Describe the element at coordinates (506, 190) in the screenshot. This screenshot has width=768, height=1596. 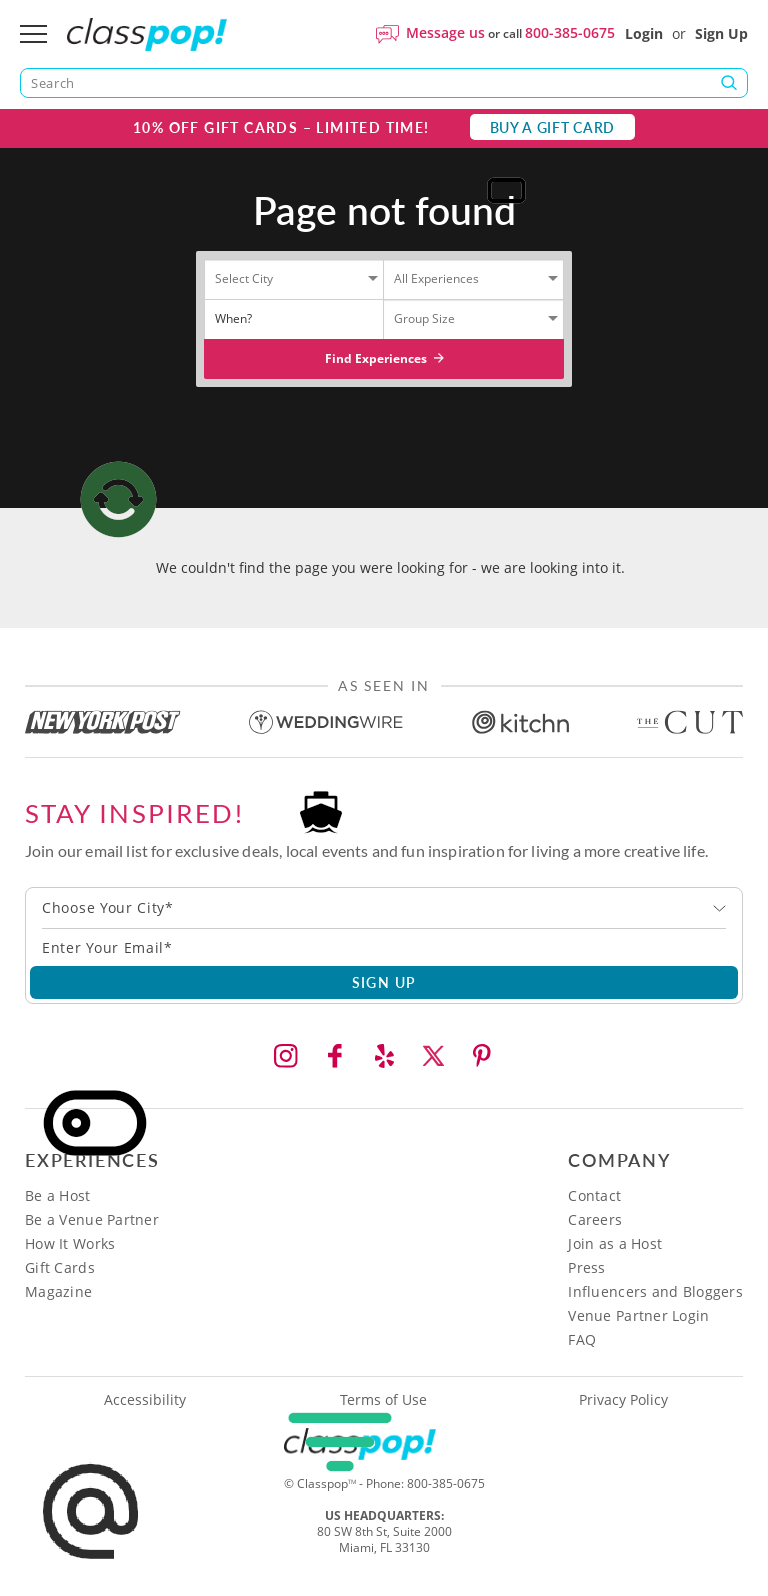
I see `crop image to 3:2 aspect ratio` at that location.